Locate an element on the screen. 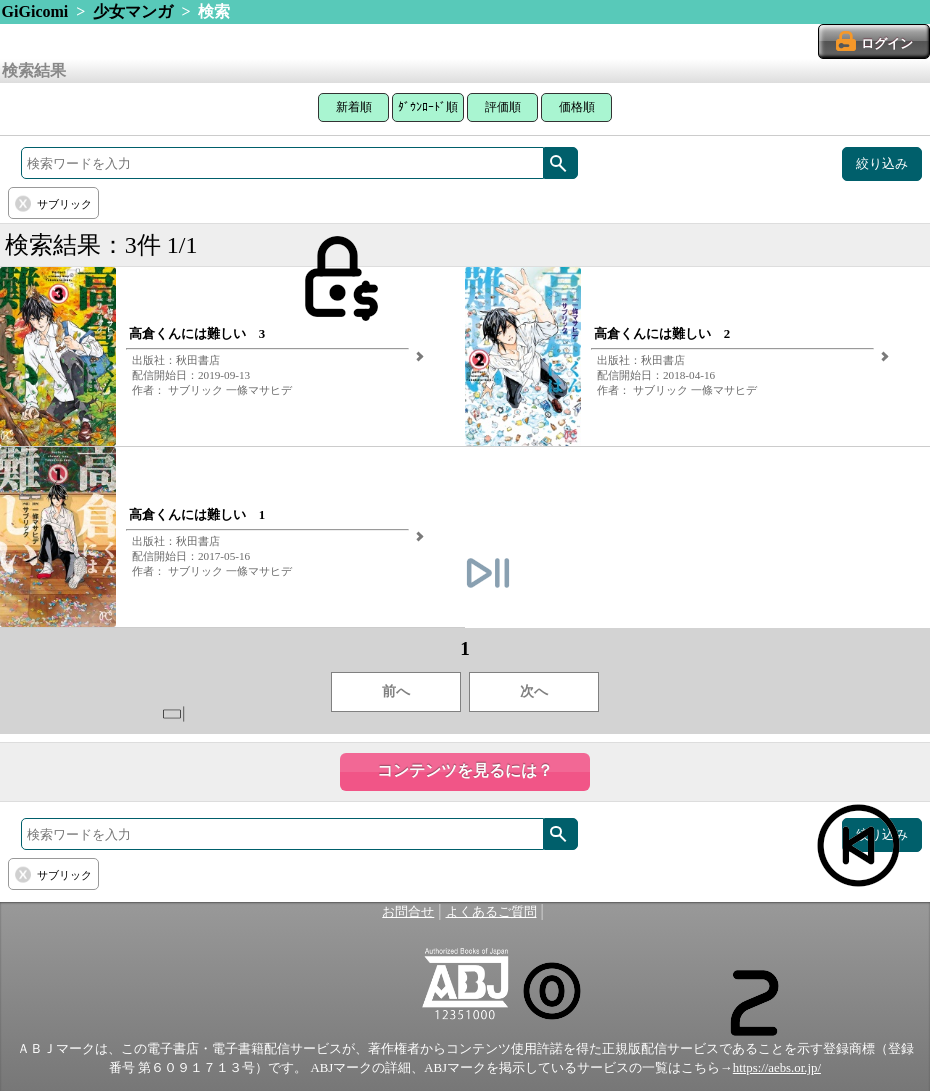  indicates zero items or notifications is located at coordinates (552, 991).